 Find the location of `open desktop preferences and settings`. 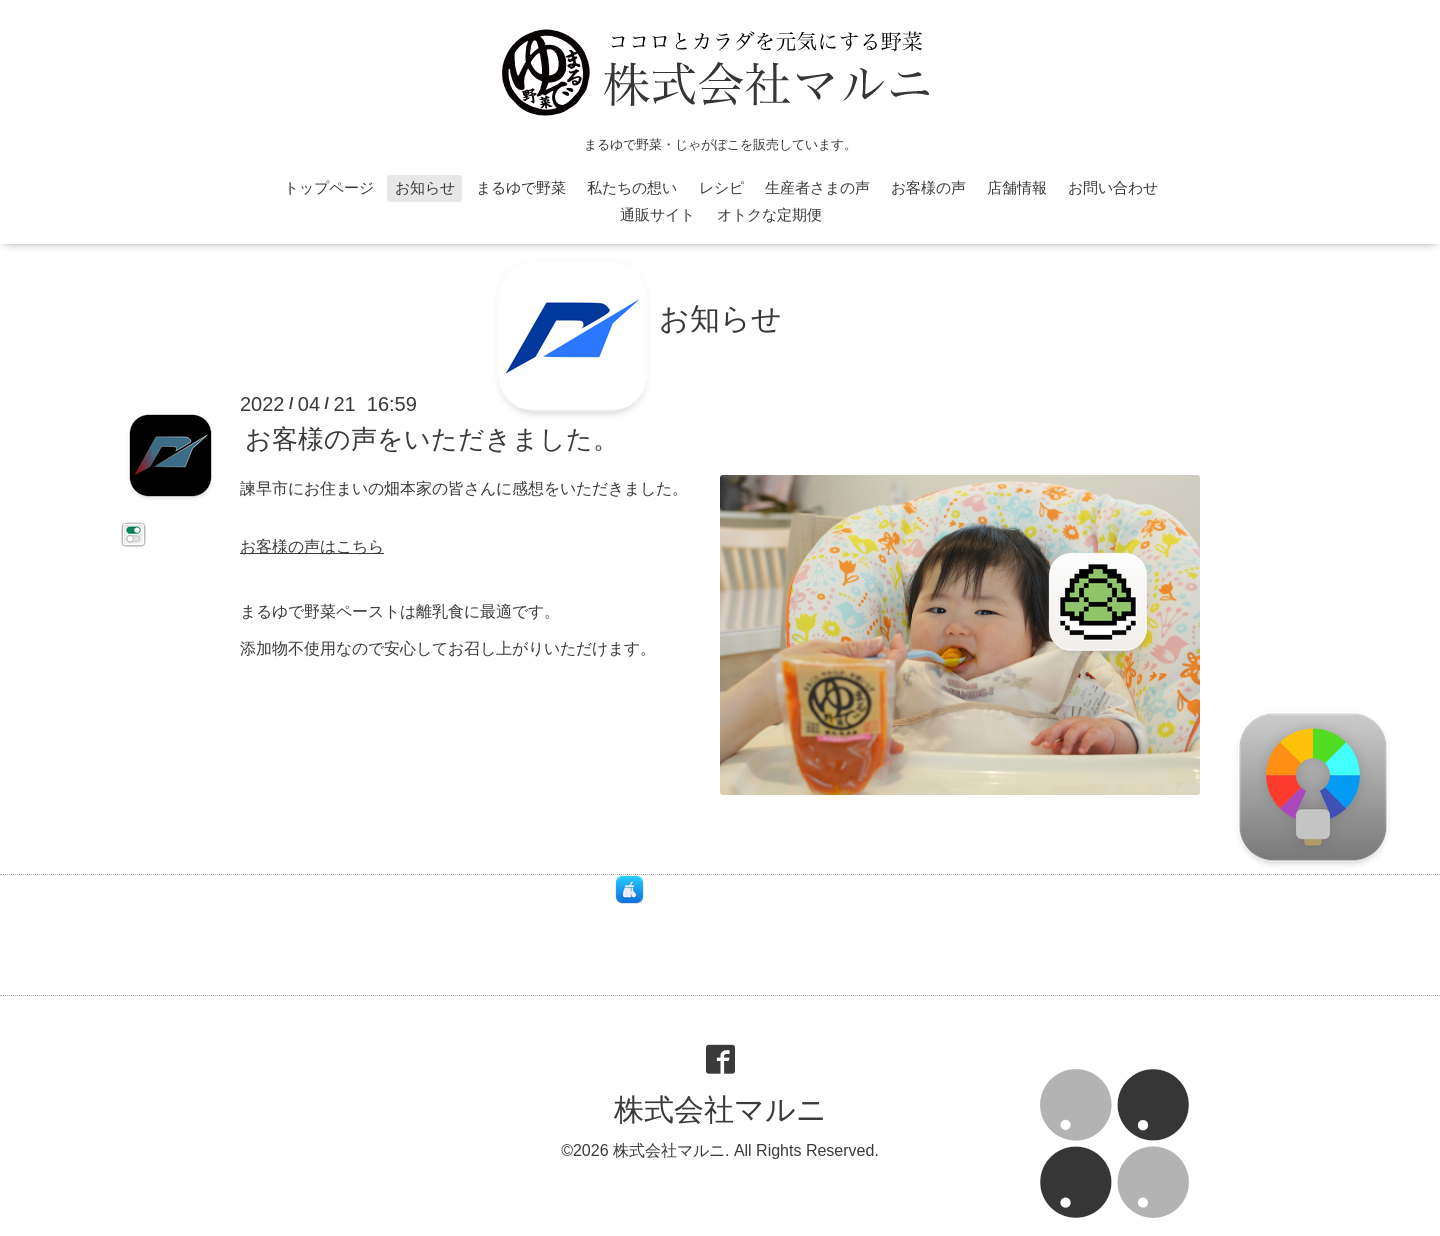

open desktop preferences and settings is located at coordinates (133, 534).